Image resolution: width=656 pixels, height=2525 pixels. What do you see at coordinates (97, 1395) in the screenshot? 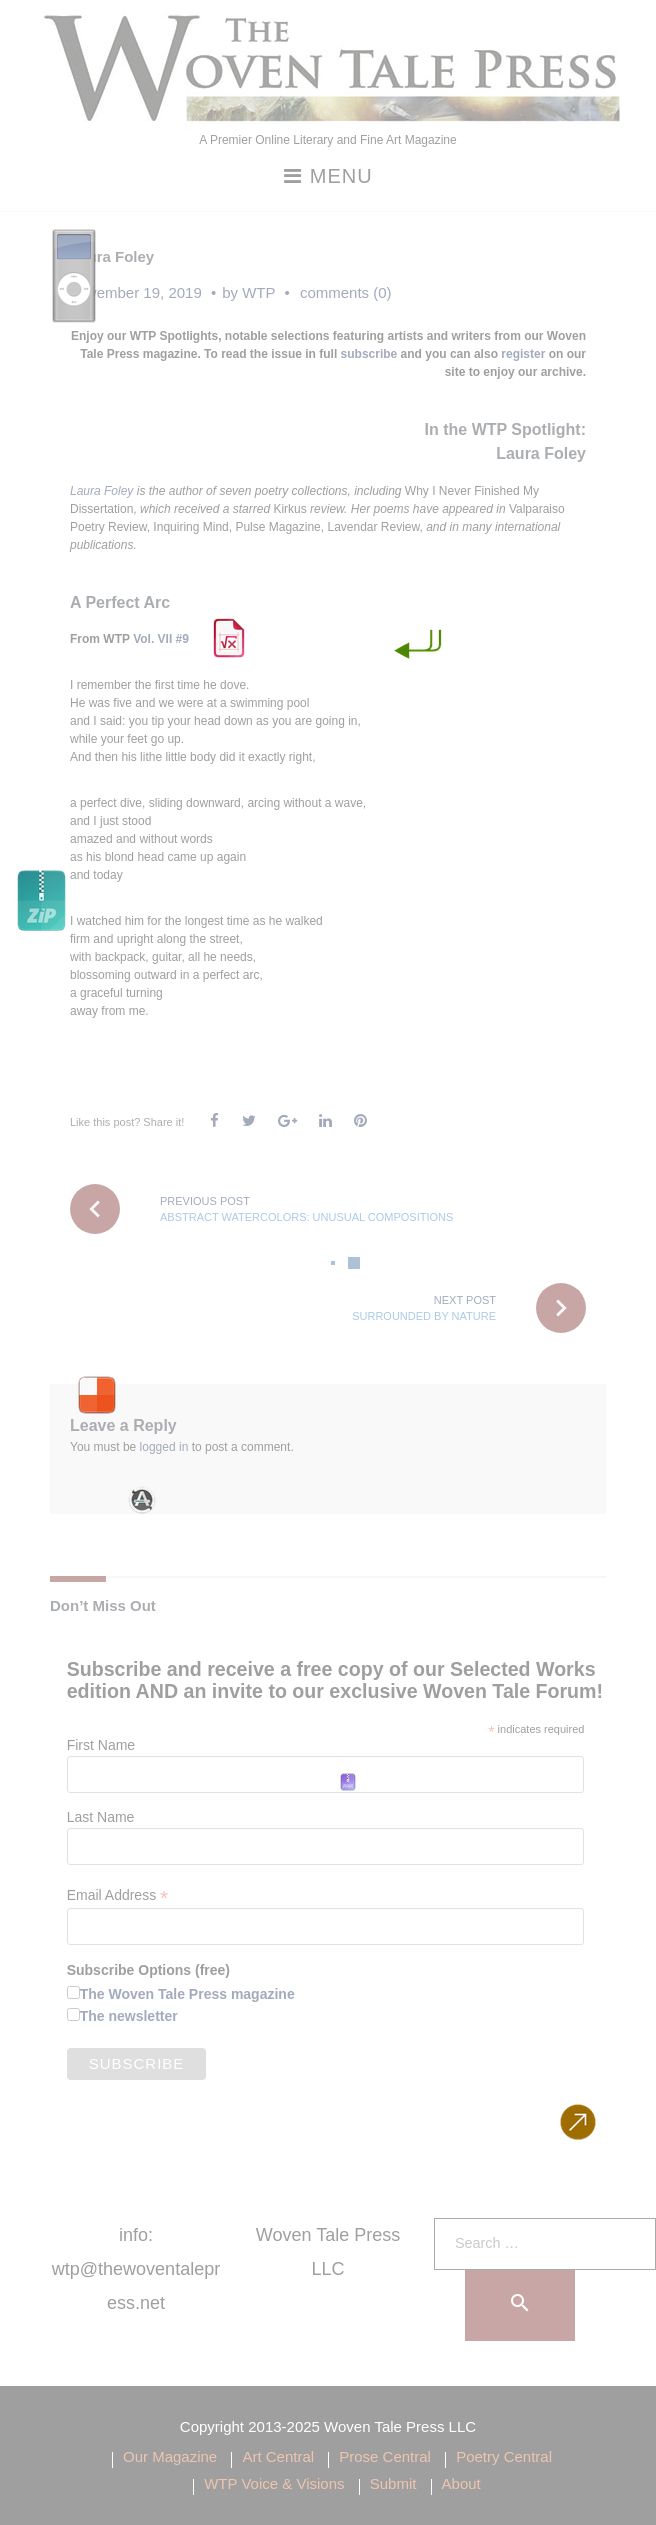
I see `switch to the top-left workspace` at bounding box center [97, 1395].